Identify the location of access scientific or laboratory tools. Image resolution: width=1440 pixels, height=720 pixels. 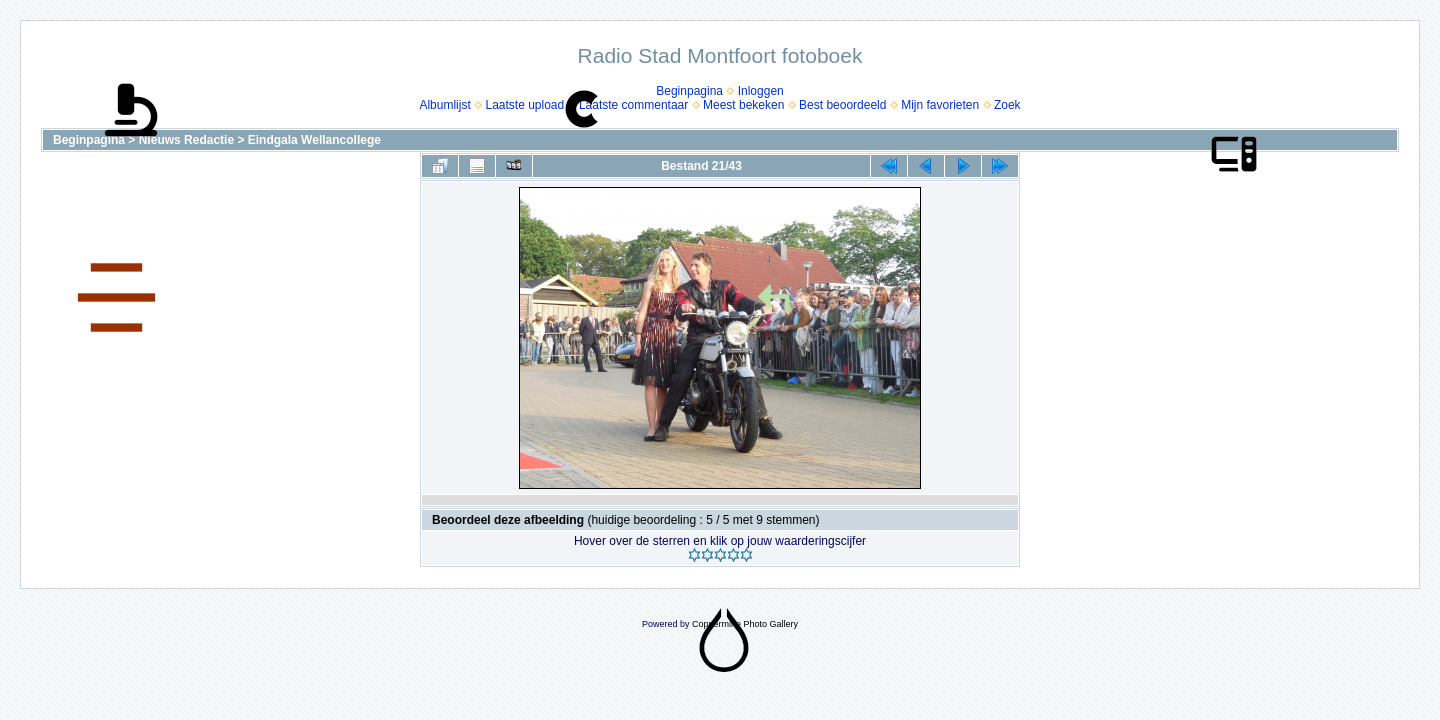
(131, 110).